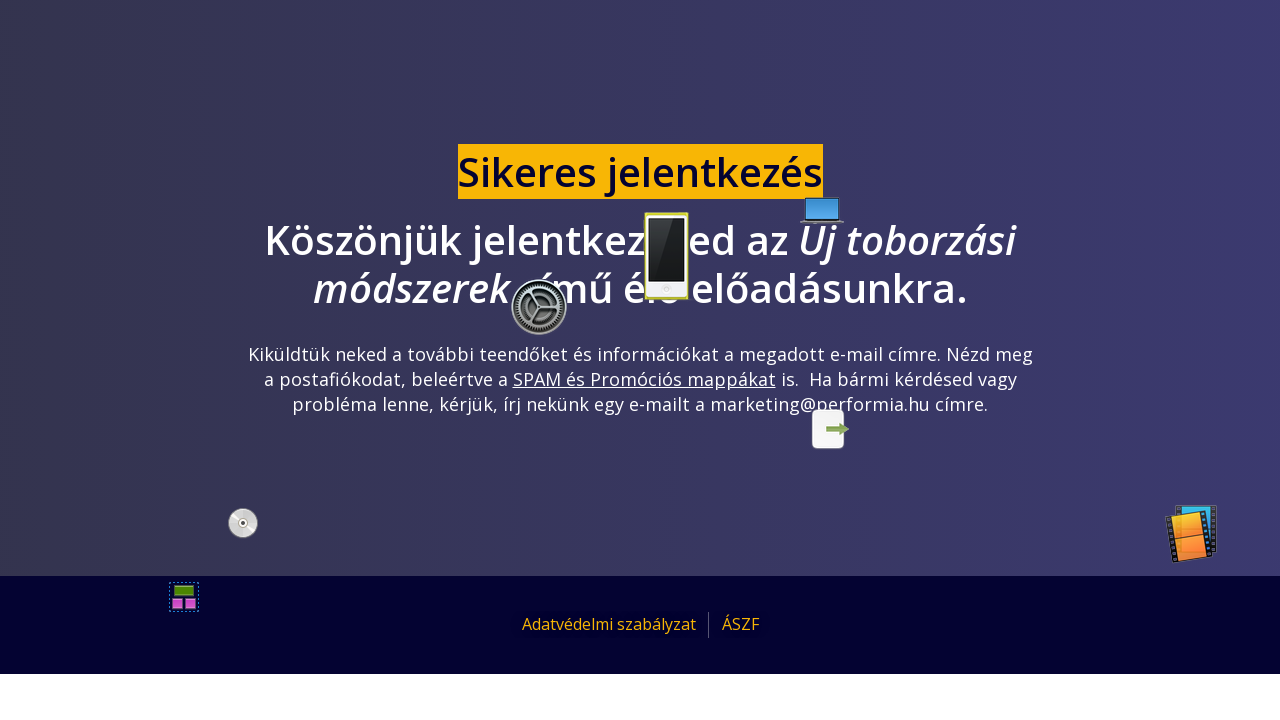 The image size is (1280, 720). Describe the element at coordinates (1191, 535) in the screenshot. I see `open iMovie library` at that location.